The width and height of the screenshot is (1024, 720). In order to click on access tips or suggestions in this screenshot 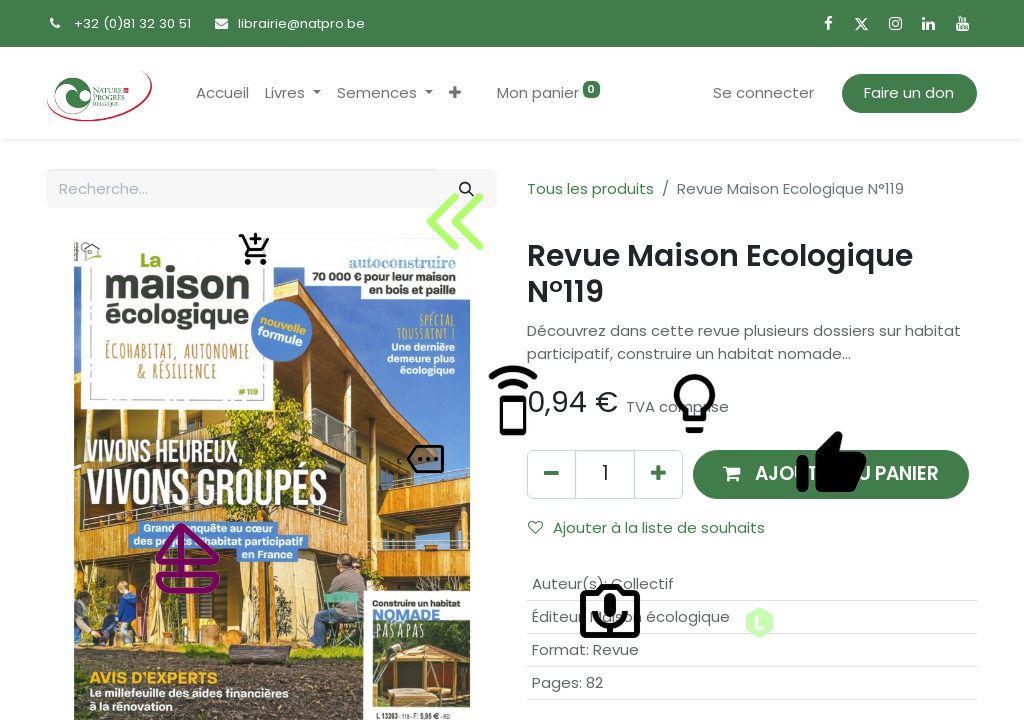, I will do `click(694, 403)`.